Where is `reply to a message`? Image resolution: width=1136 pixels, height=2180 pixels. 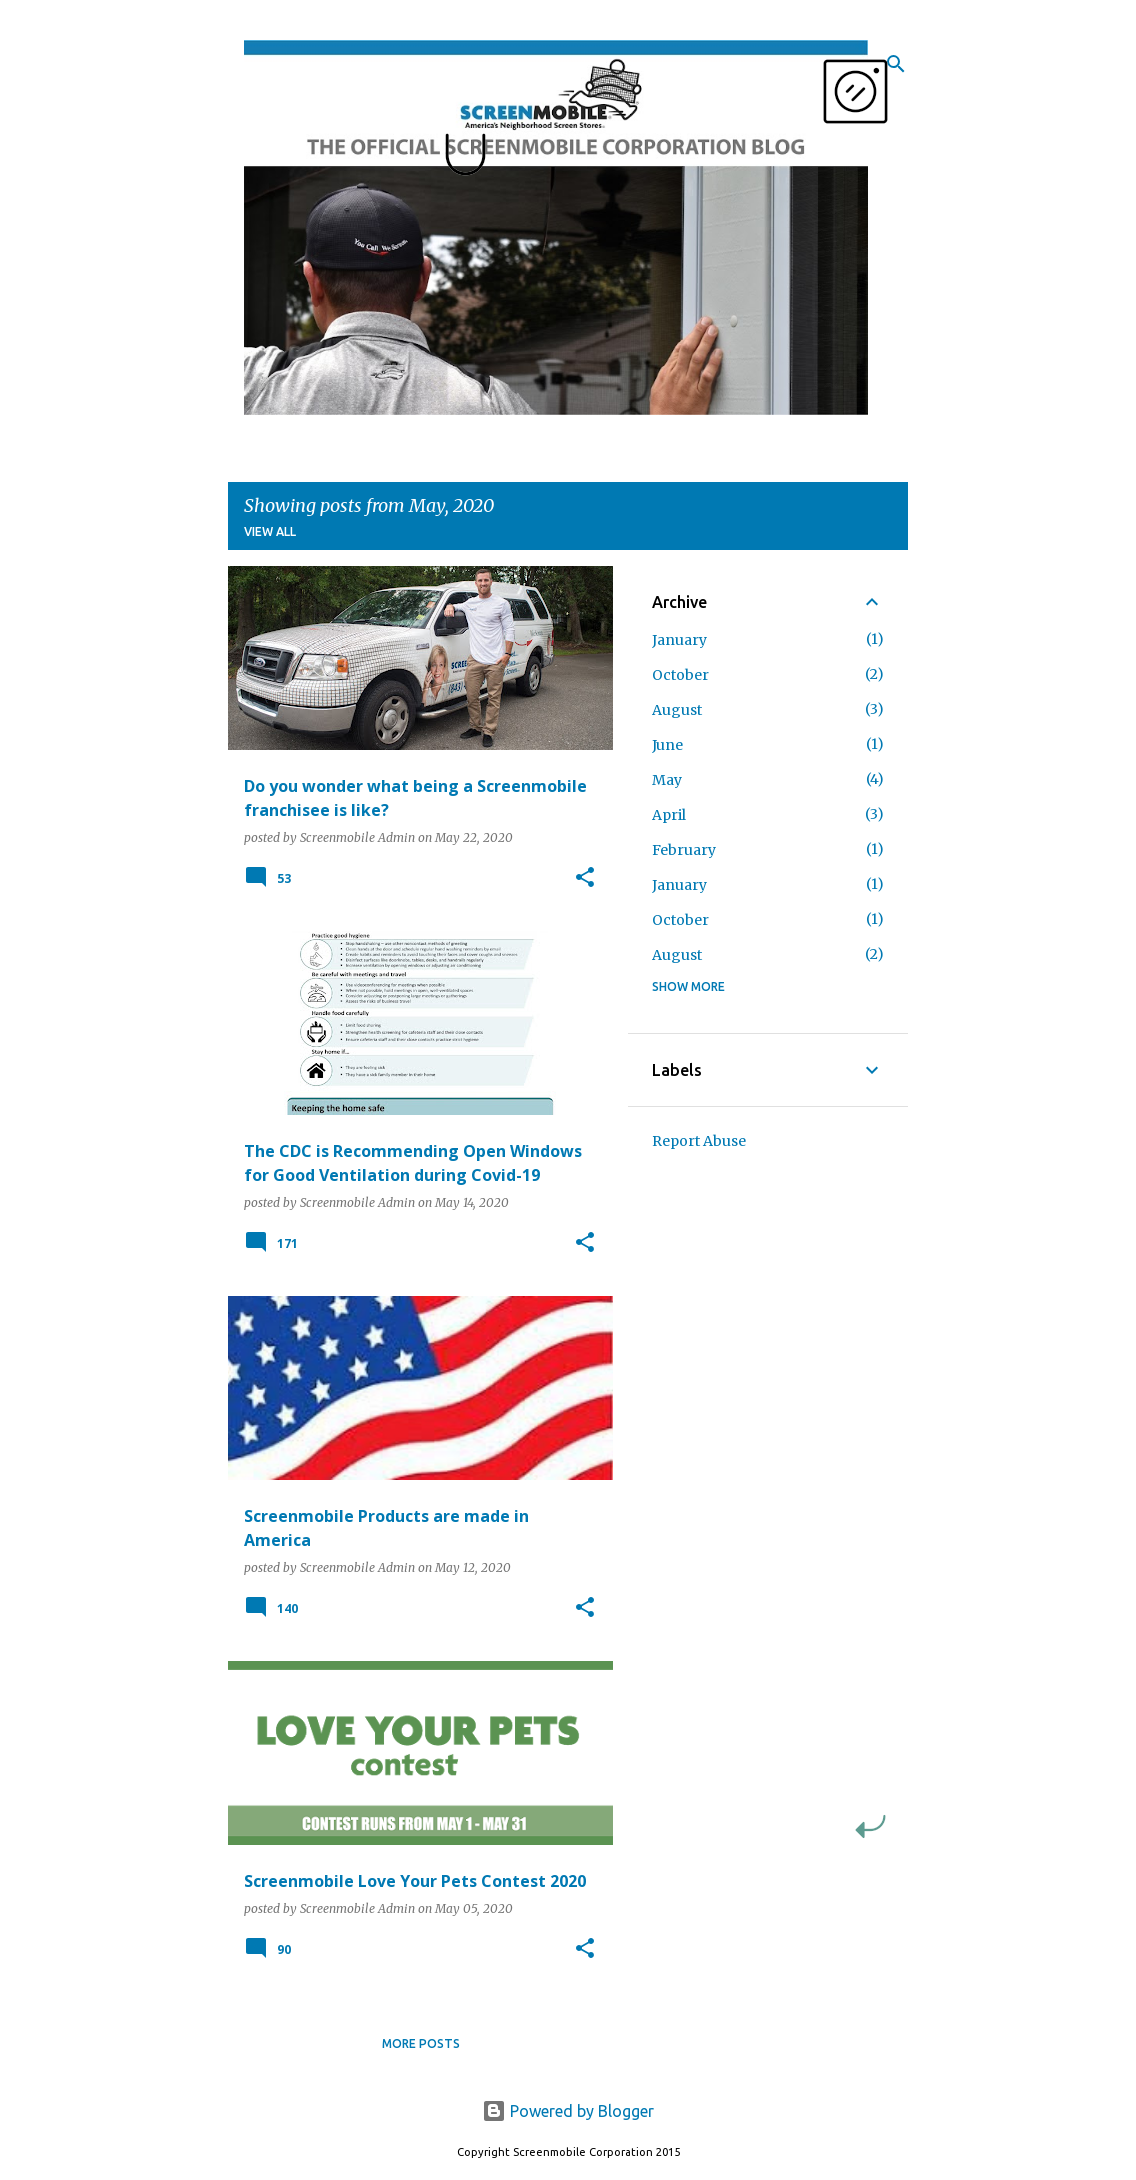
reply to a message is located at coordinates (870, 1826).